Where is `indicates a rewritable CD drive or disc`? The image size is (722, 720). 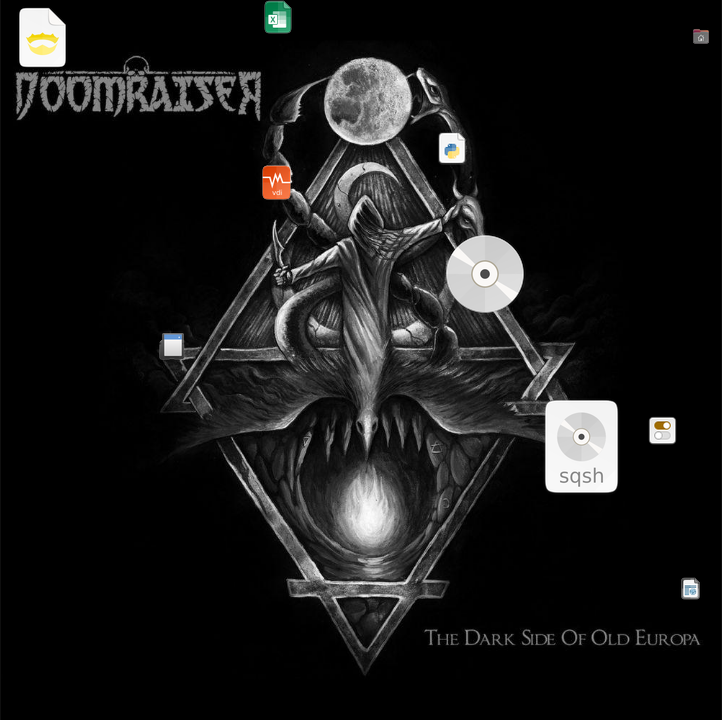
indicates a rewritable CD drive or disc is located at coordinates (485, 274).